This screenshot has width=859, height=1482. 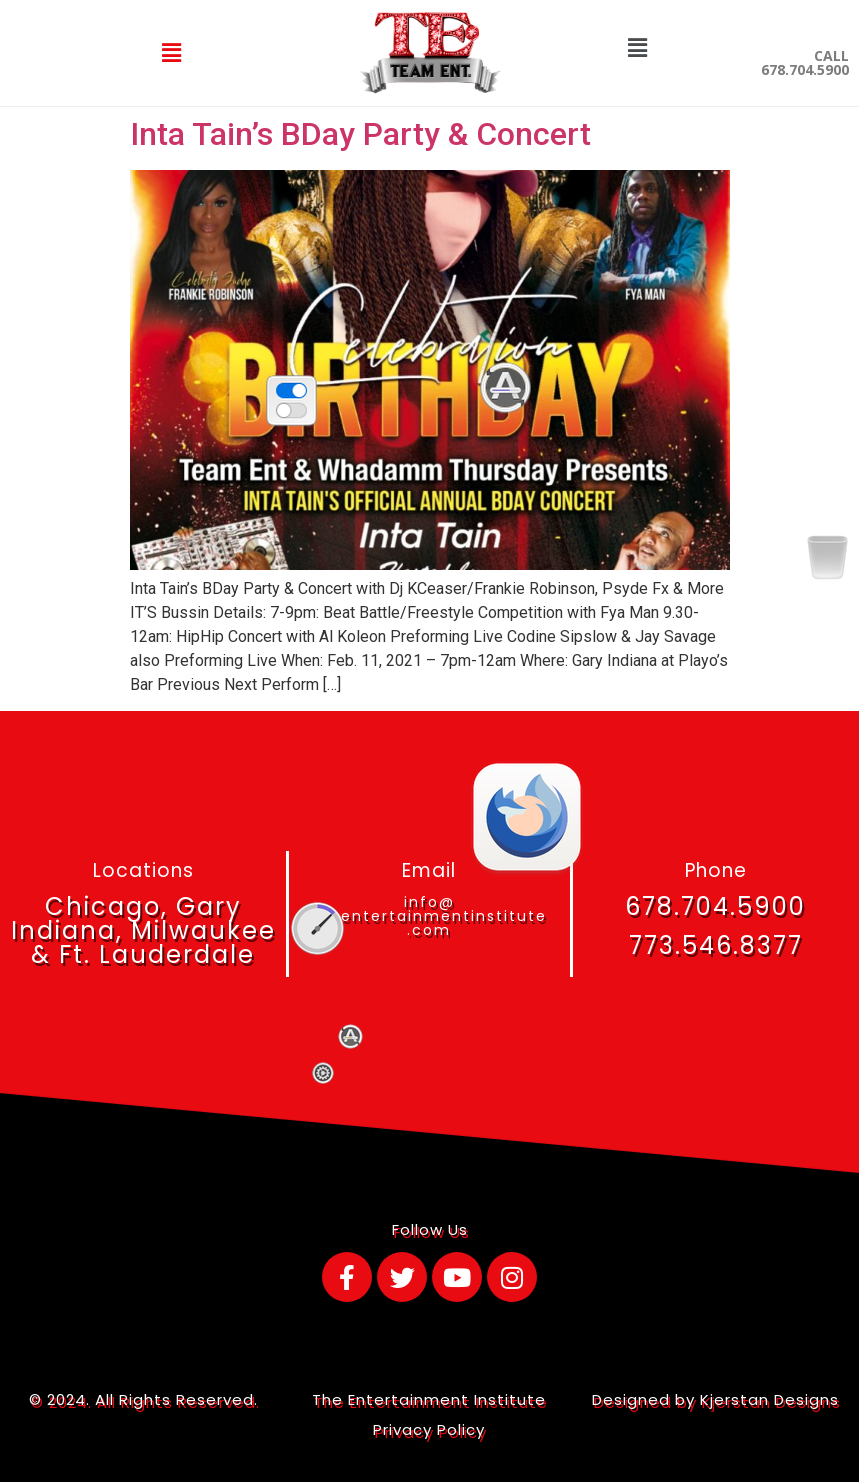 I want to click on open system settings, so click(x=323, y=1073).